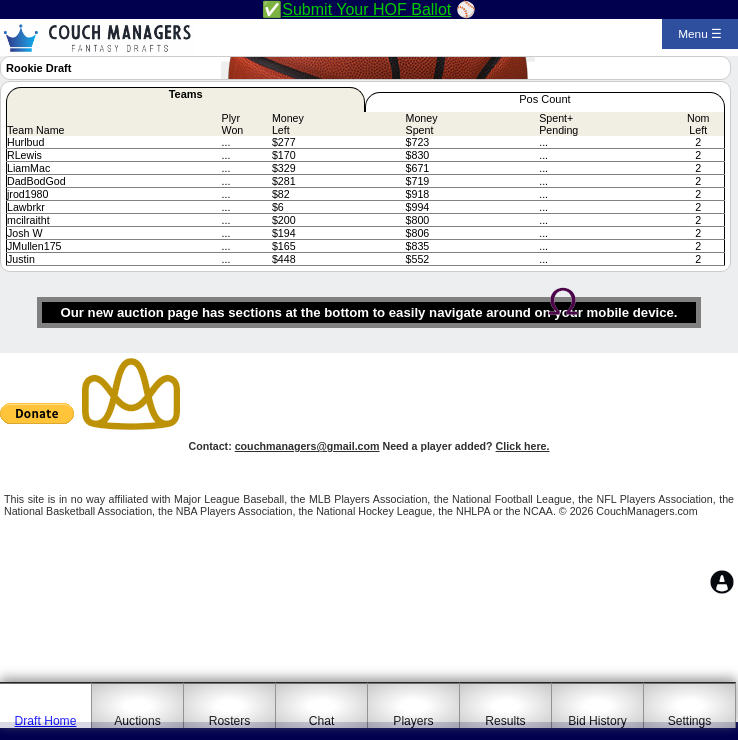 This screenshot has height=740, width=738. I want to click on AppSignal logo, so click(131, 394).